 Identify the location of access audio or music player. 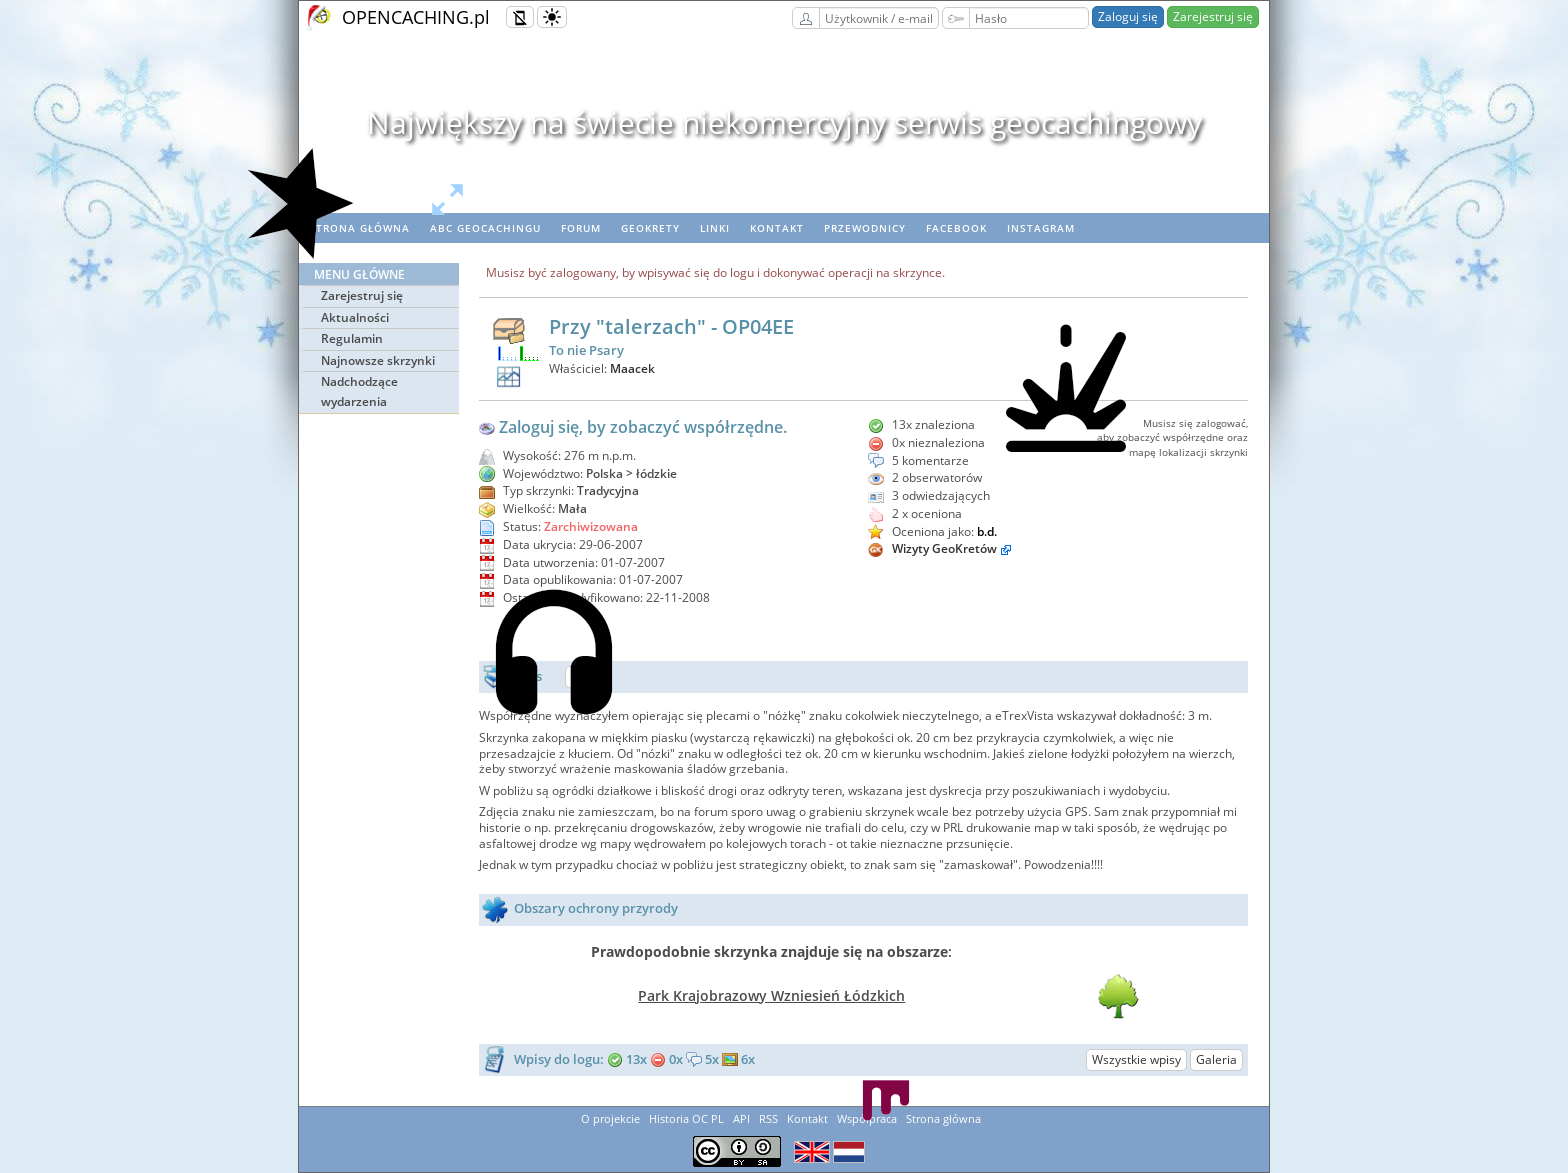
(554, 656).